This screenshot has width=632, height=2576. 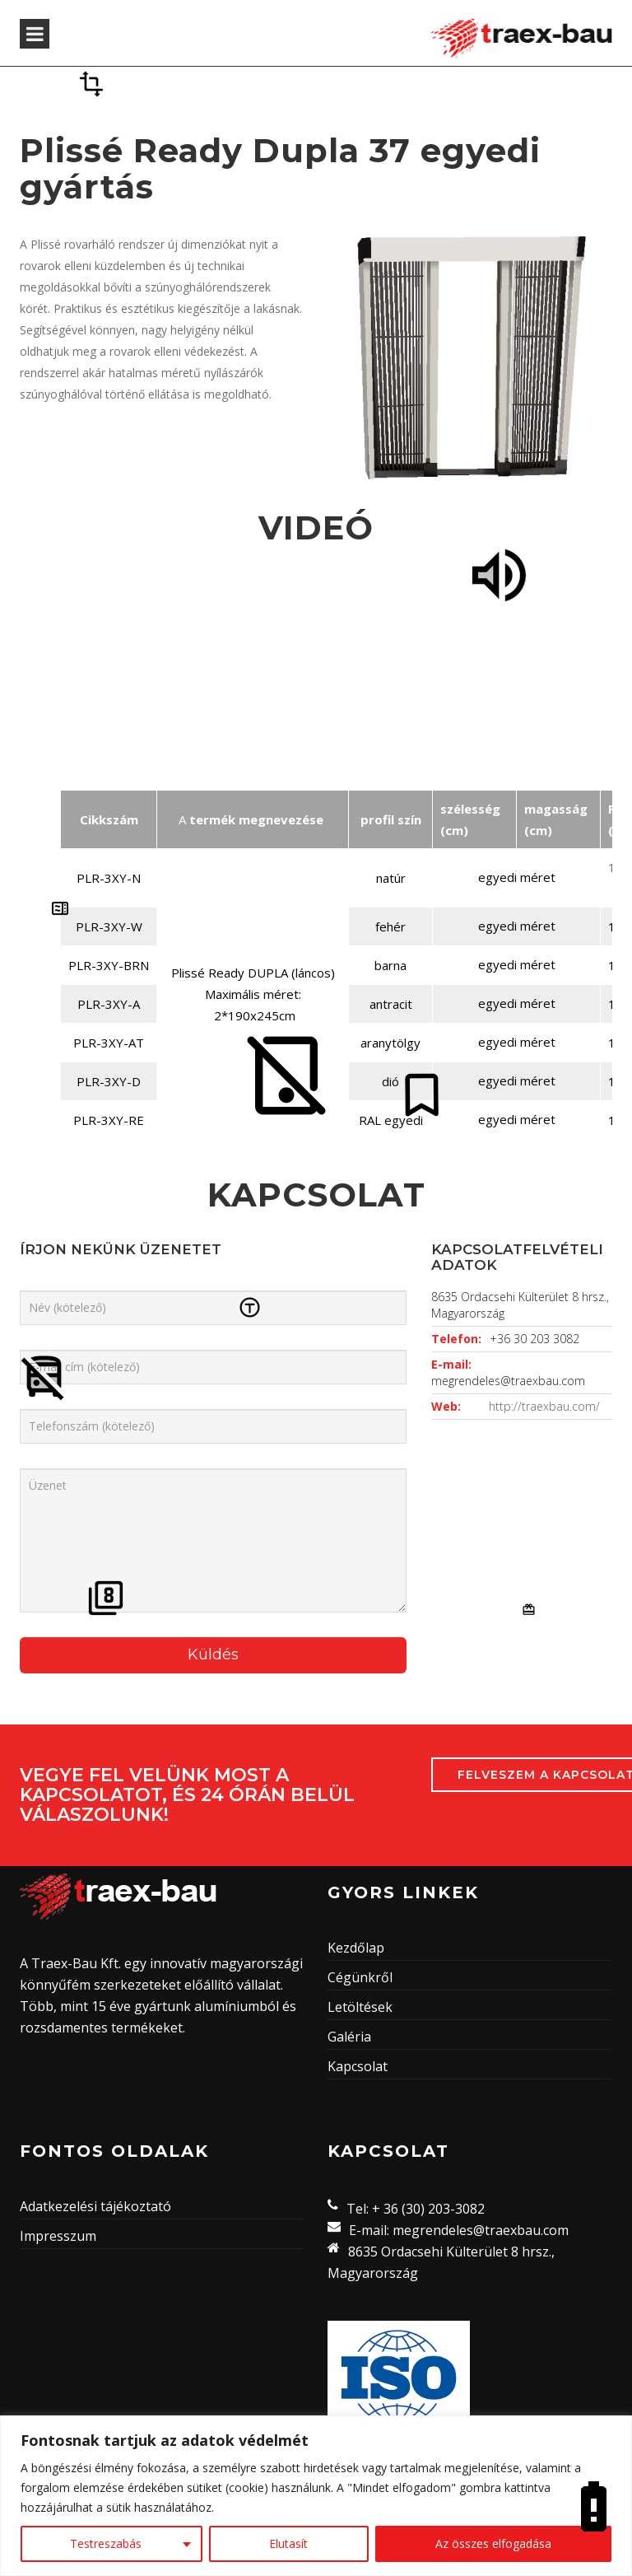 I want to click on indicates transfers are not available at this stop, so click(x=44, y=1377).